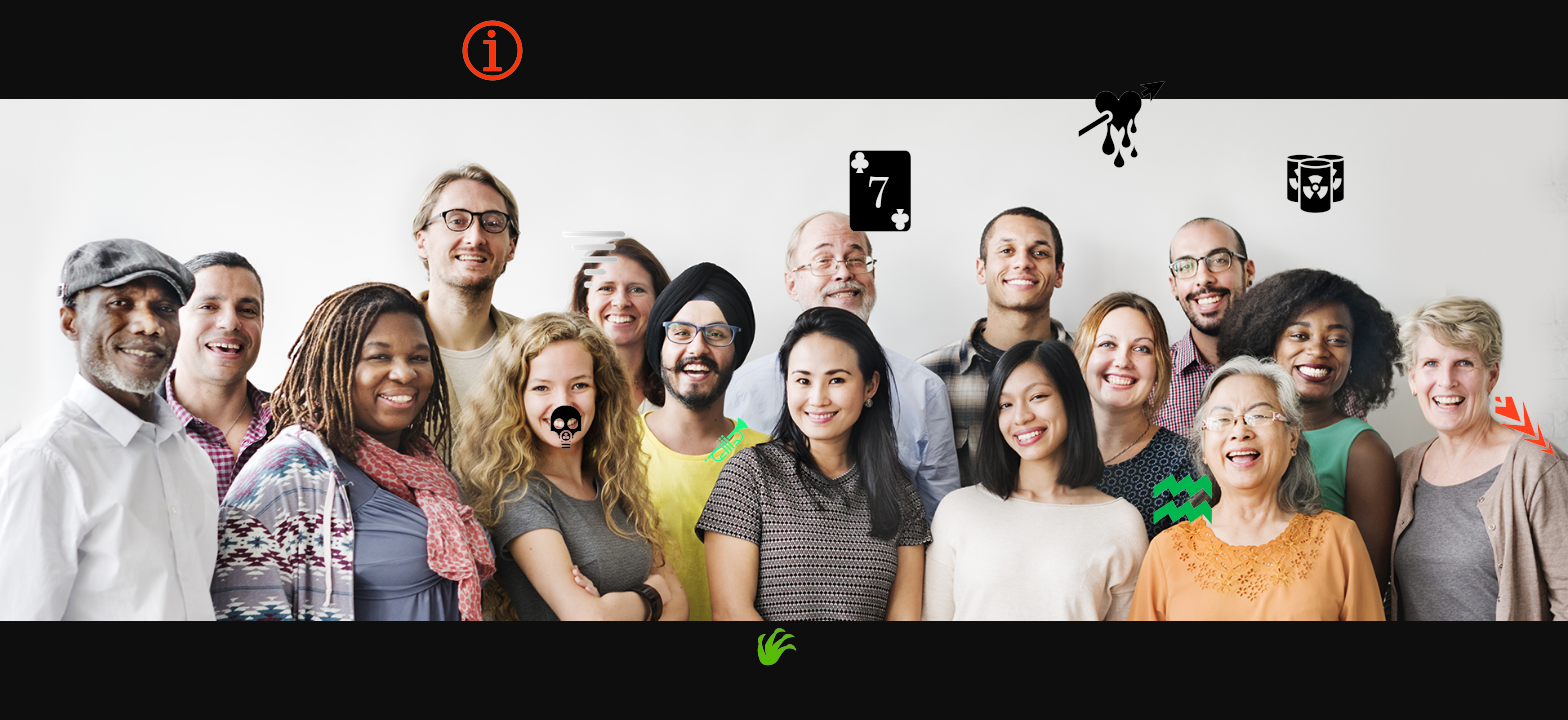 This screenshot has width=1568, height=720. What do you see at coordinates (566, 427) in the screenshot?
I see `indicates hazardous environment or toxic area in game` at bounding box center [566, 427].